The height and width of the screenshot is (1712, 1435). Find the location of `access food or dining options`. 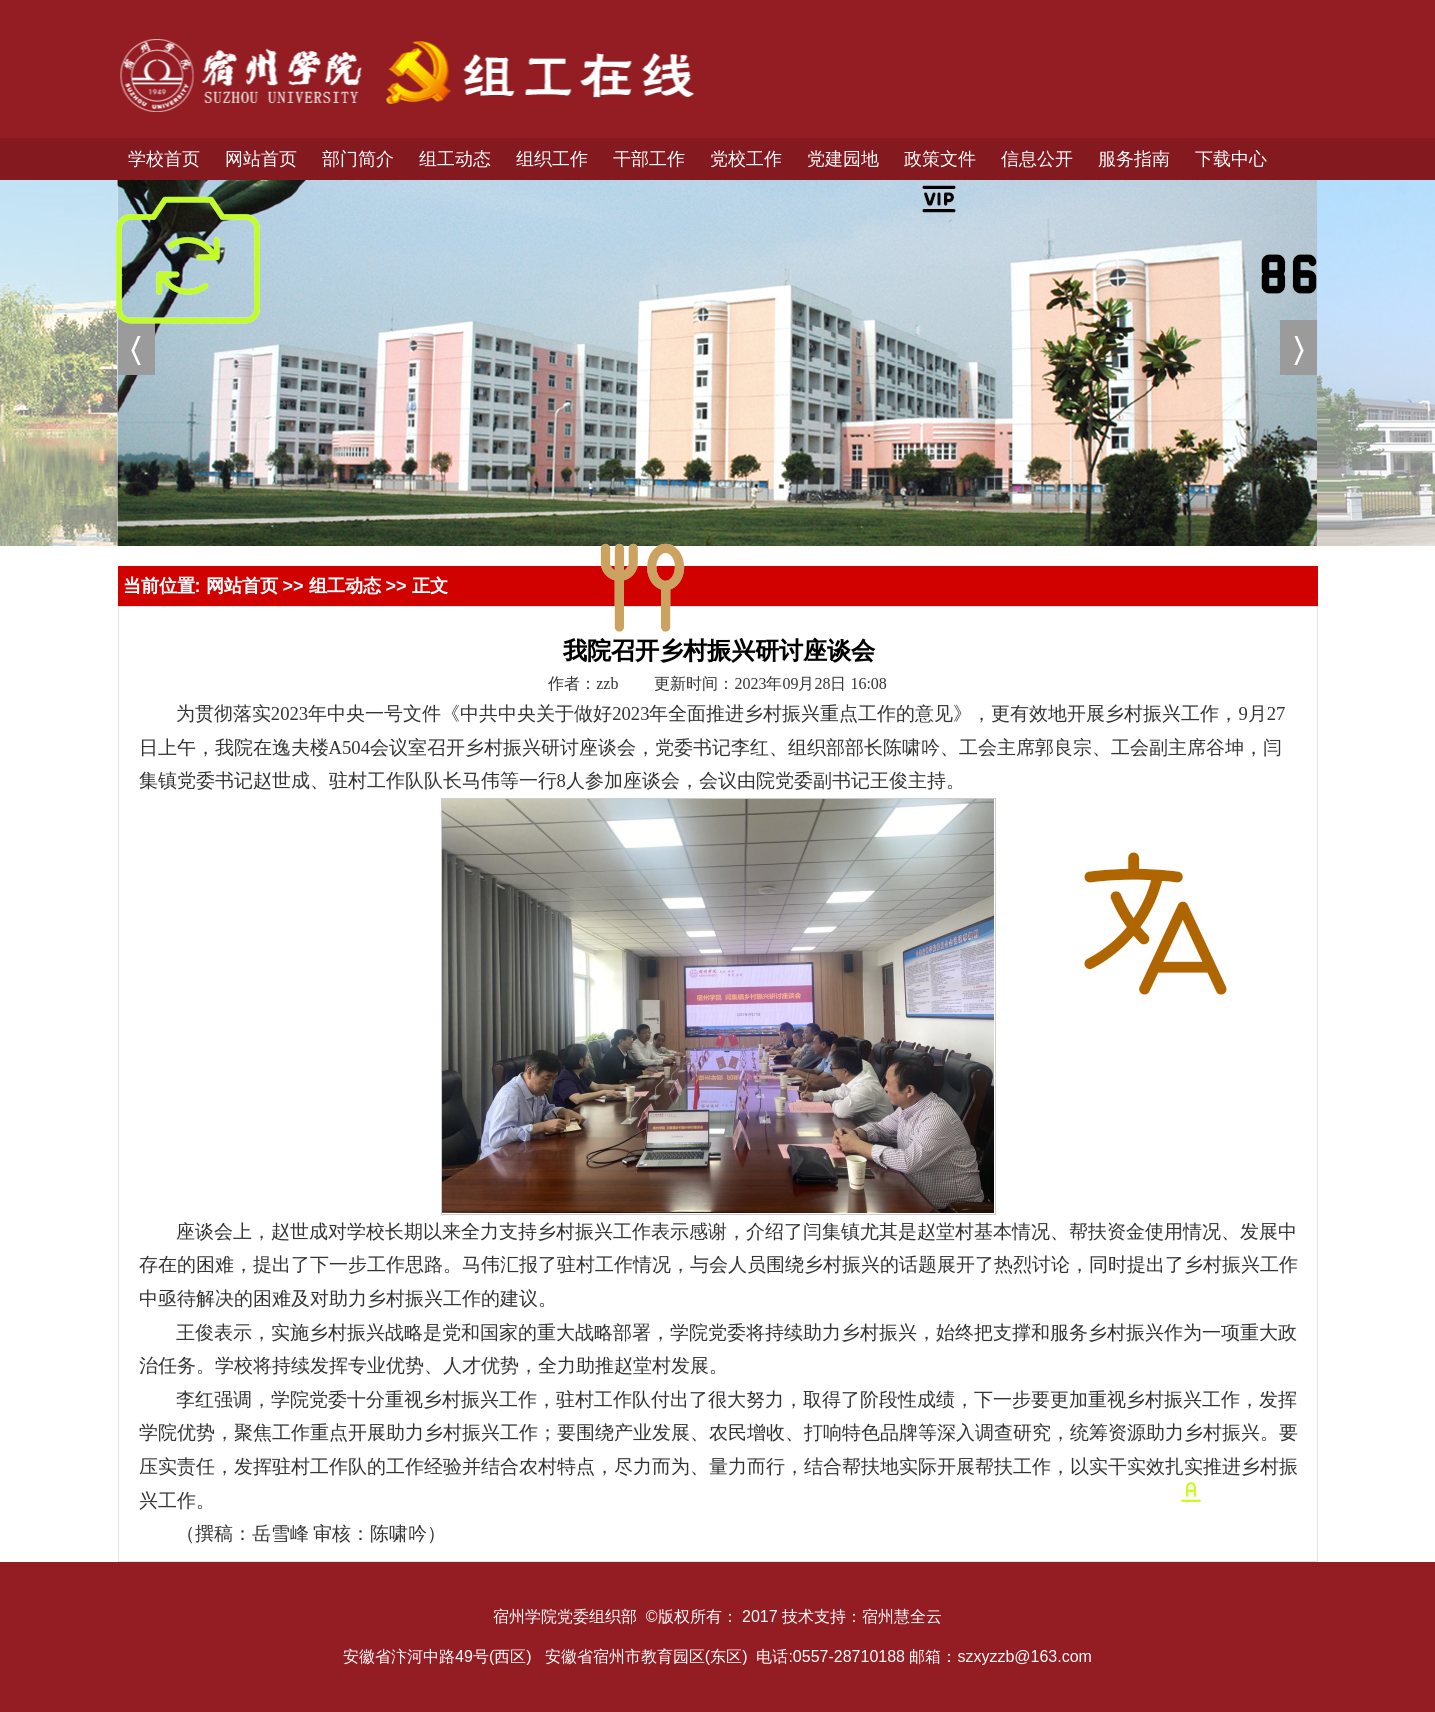

access food or dining options is located at coordinates (642, 585).